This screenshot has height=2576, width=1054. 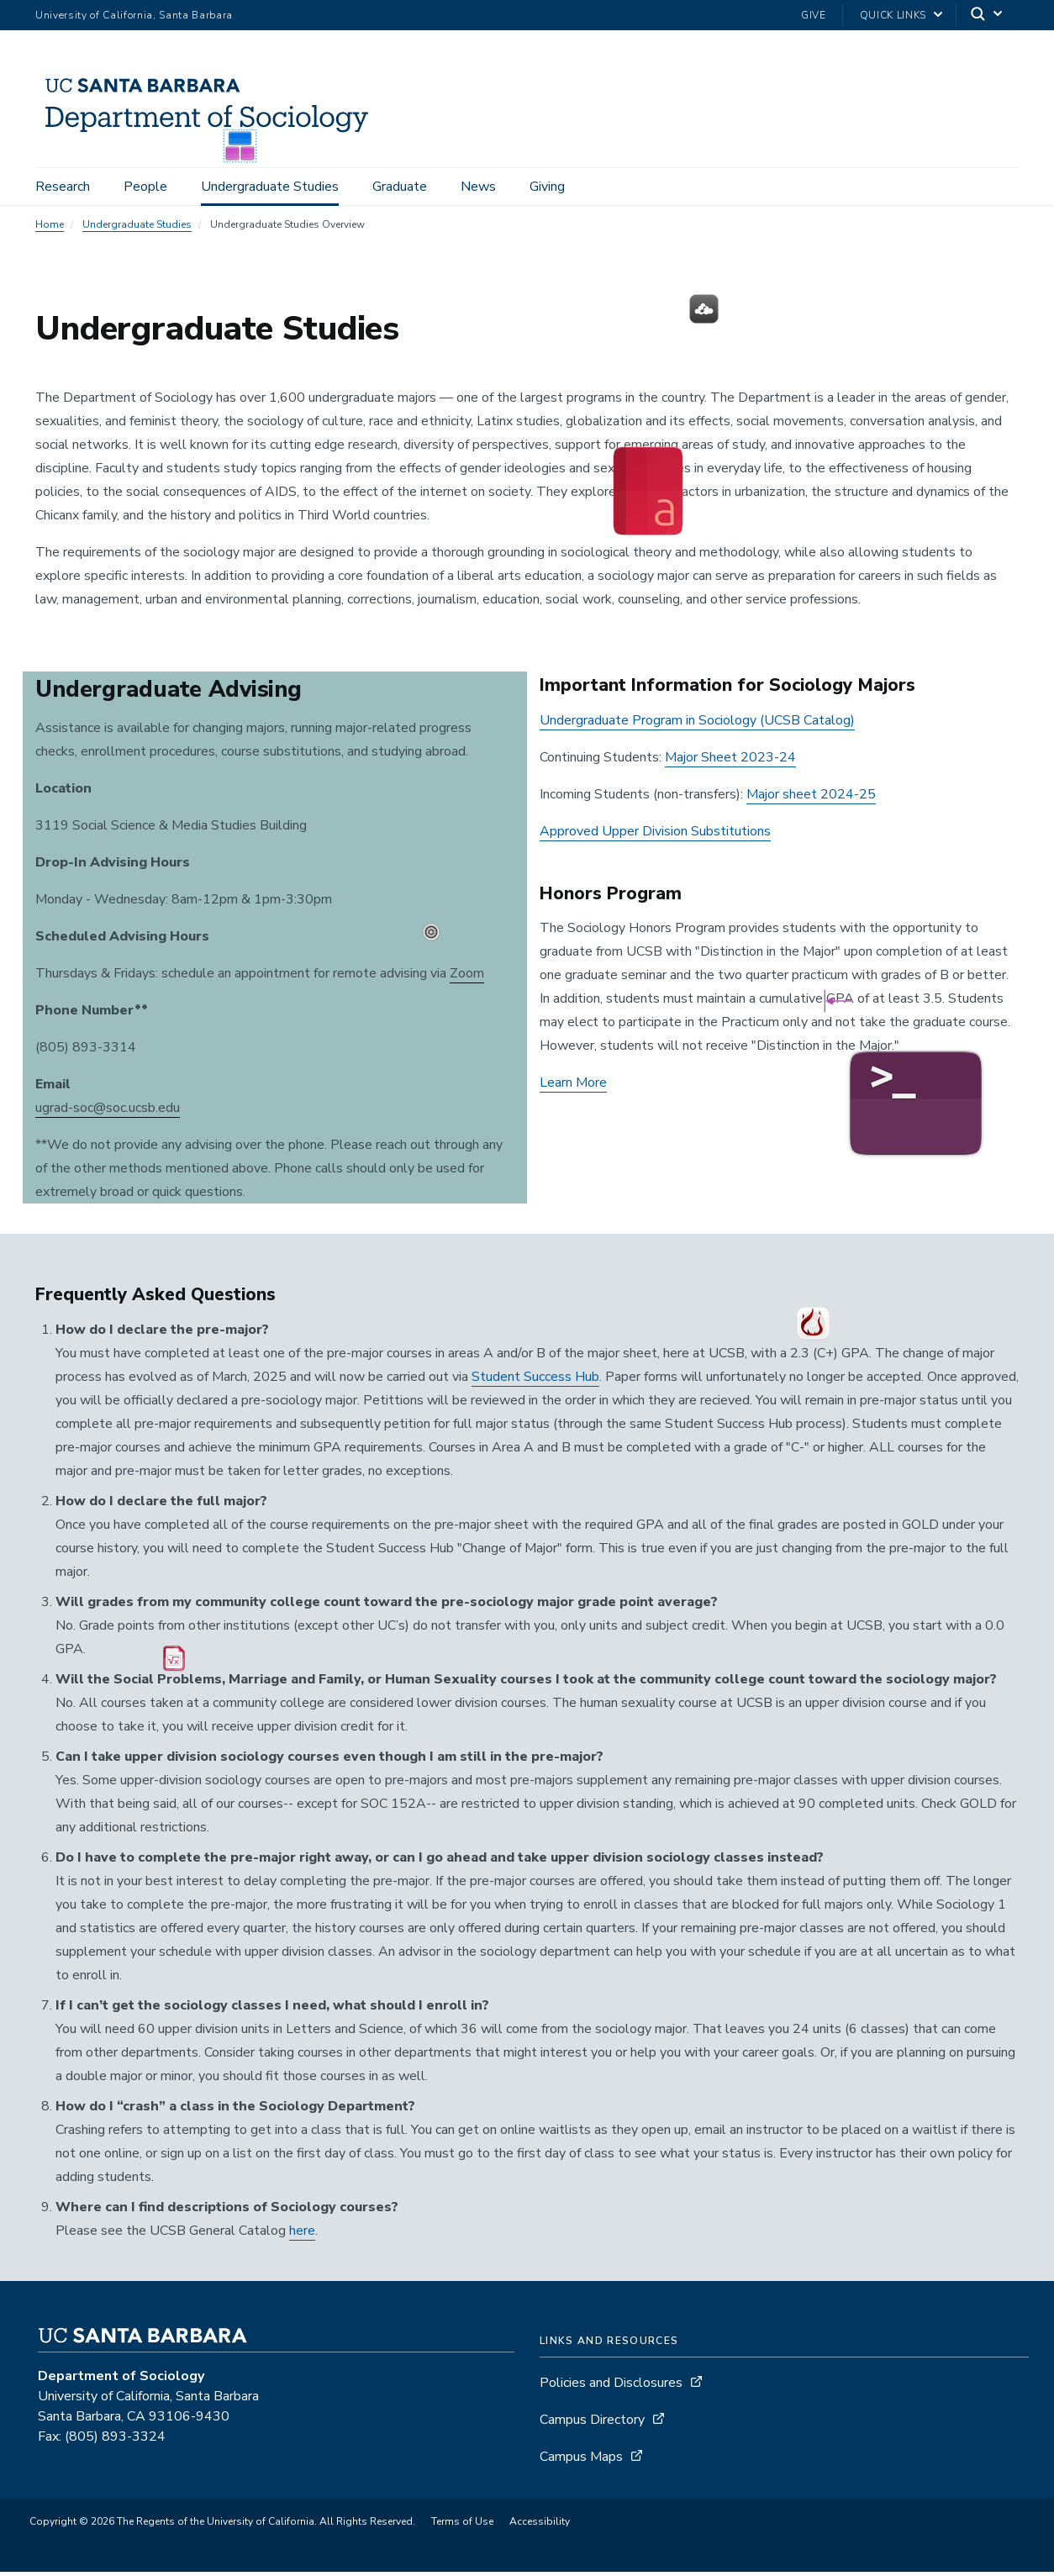 I want to click on go to the first item in a list or sequence, so click(x=838, y=1001).